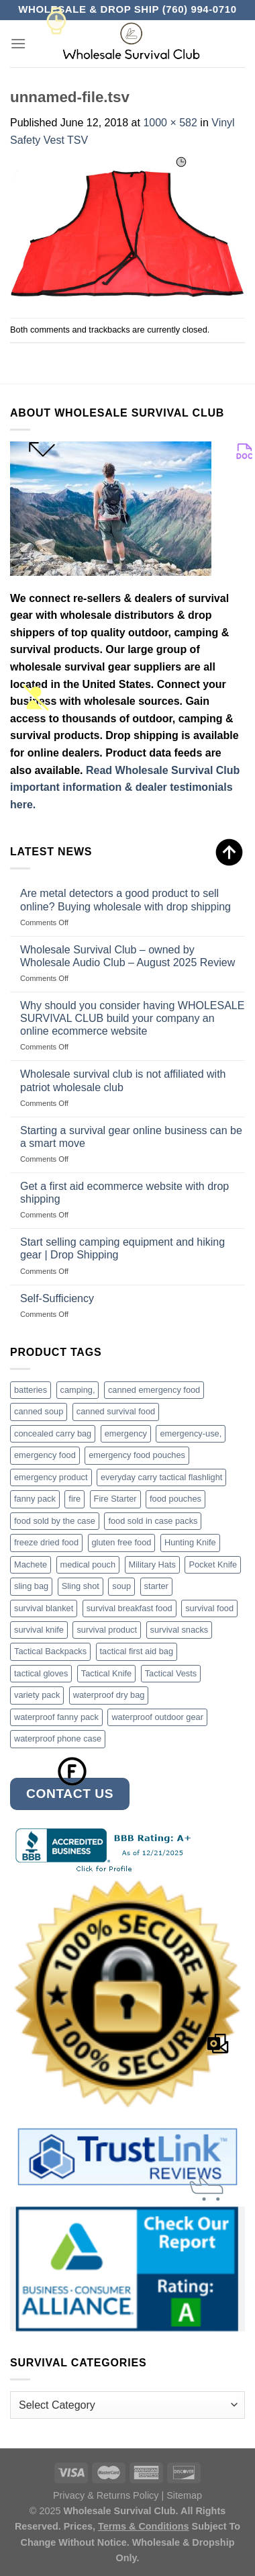  Describe the element at coordinates (206, 2188) in the screenshot. I see `indicates flight is taxiing or on the ground` at that location.